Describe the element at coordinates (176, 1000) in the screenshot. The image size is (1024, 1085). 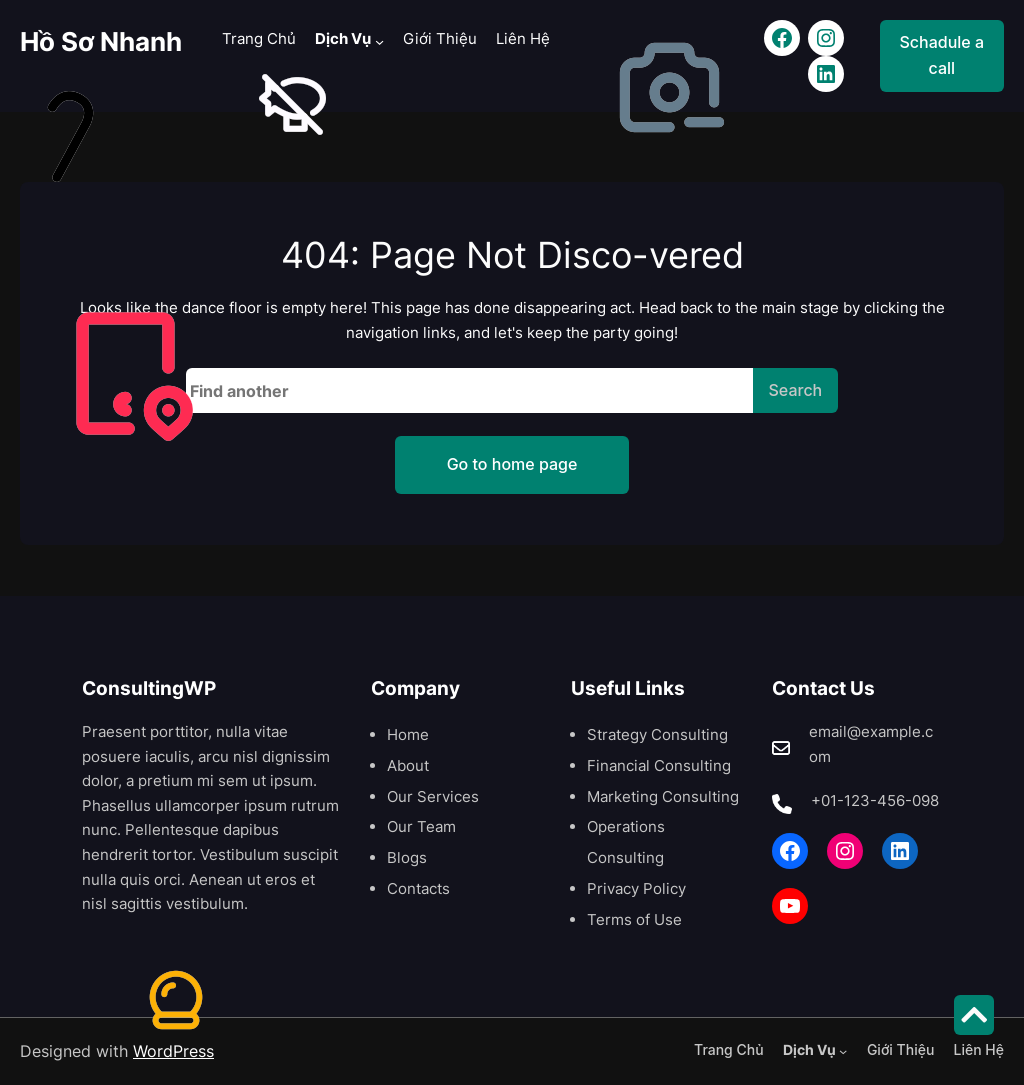
I see `access fortune or prediction features` at that location.